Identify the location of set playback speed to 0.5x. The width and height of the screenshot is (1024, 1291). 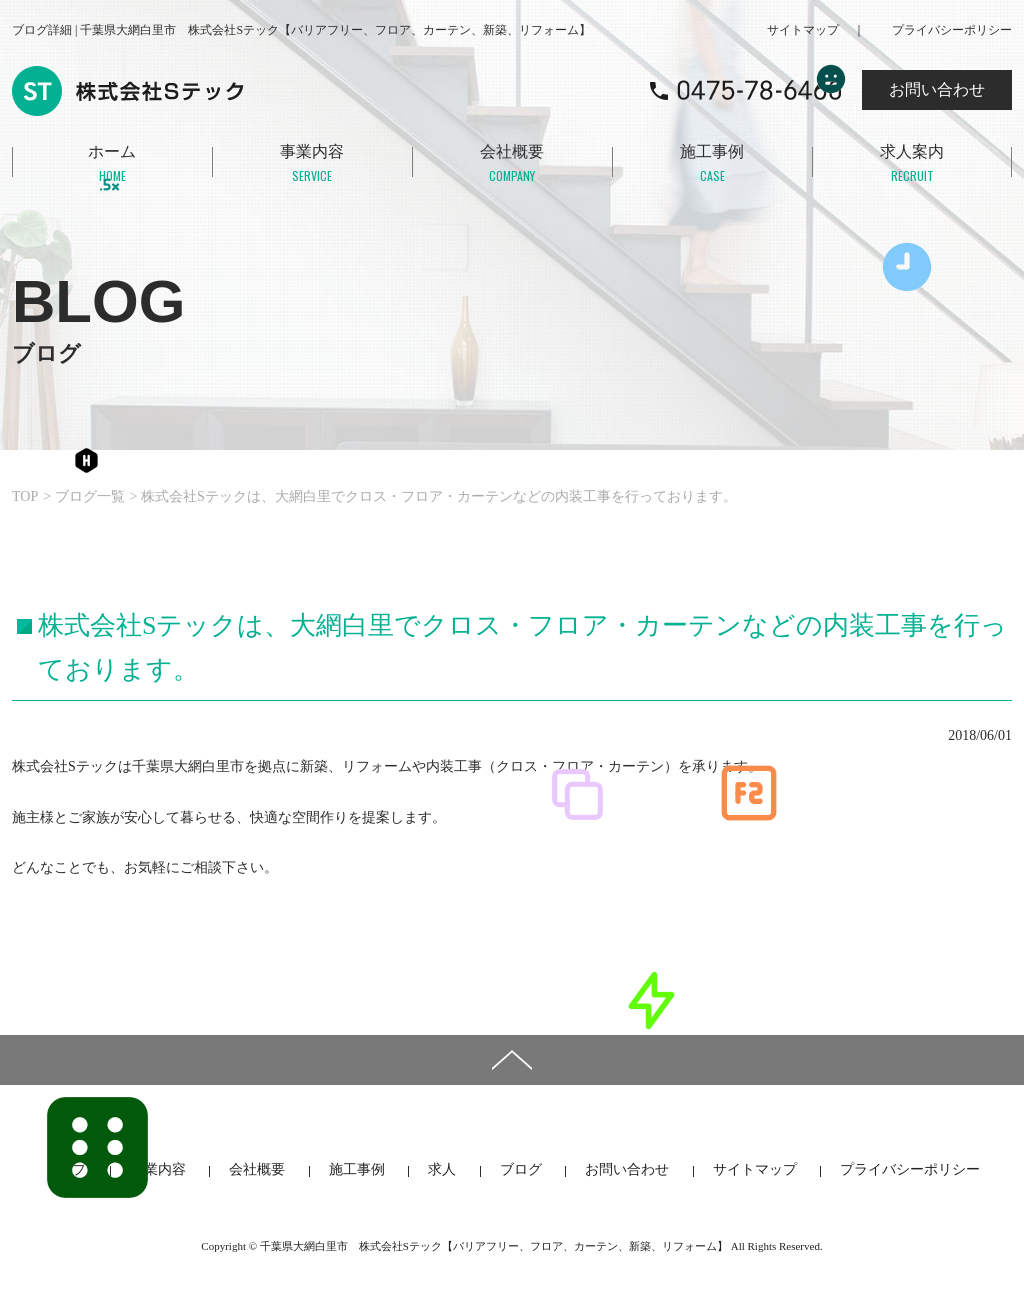
(109, 184).